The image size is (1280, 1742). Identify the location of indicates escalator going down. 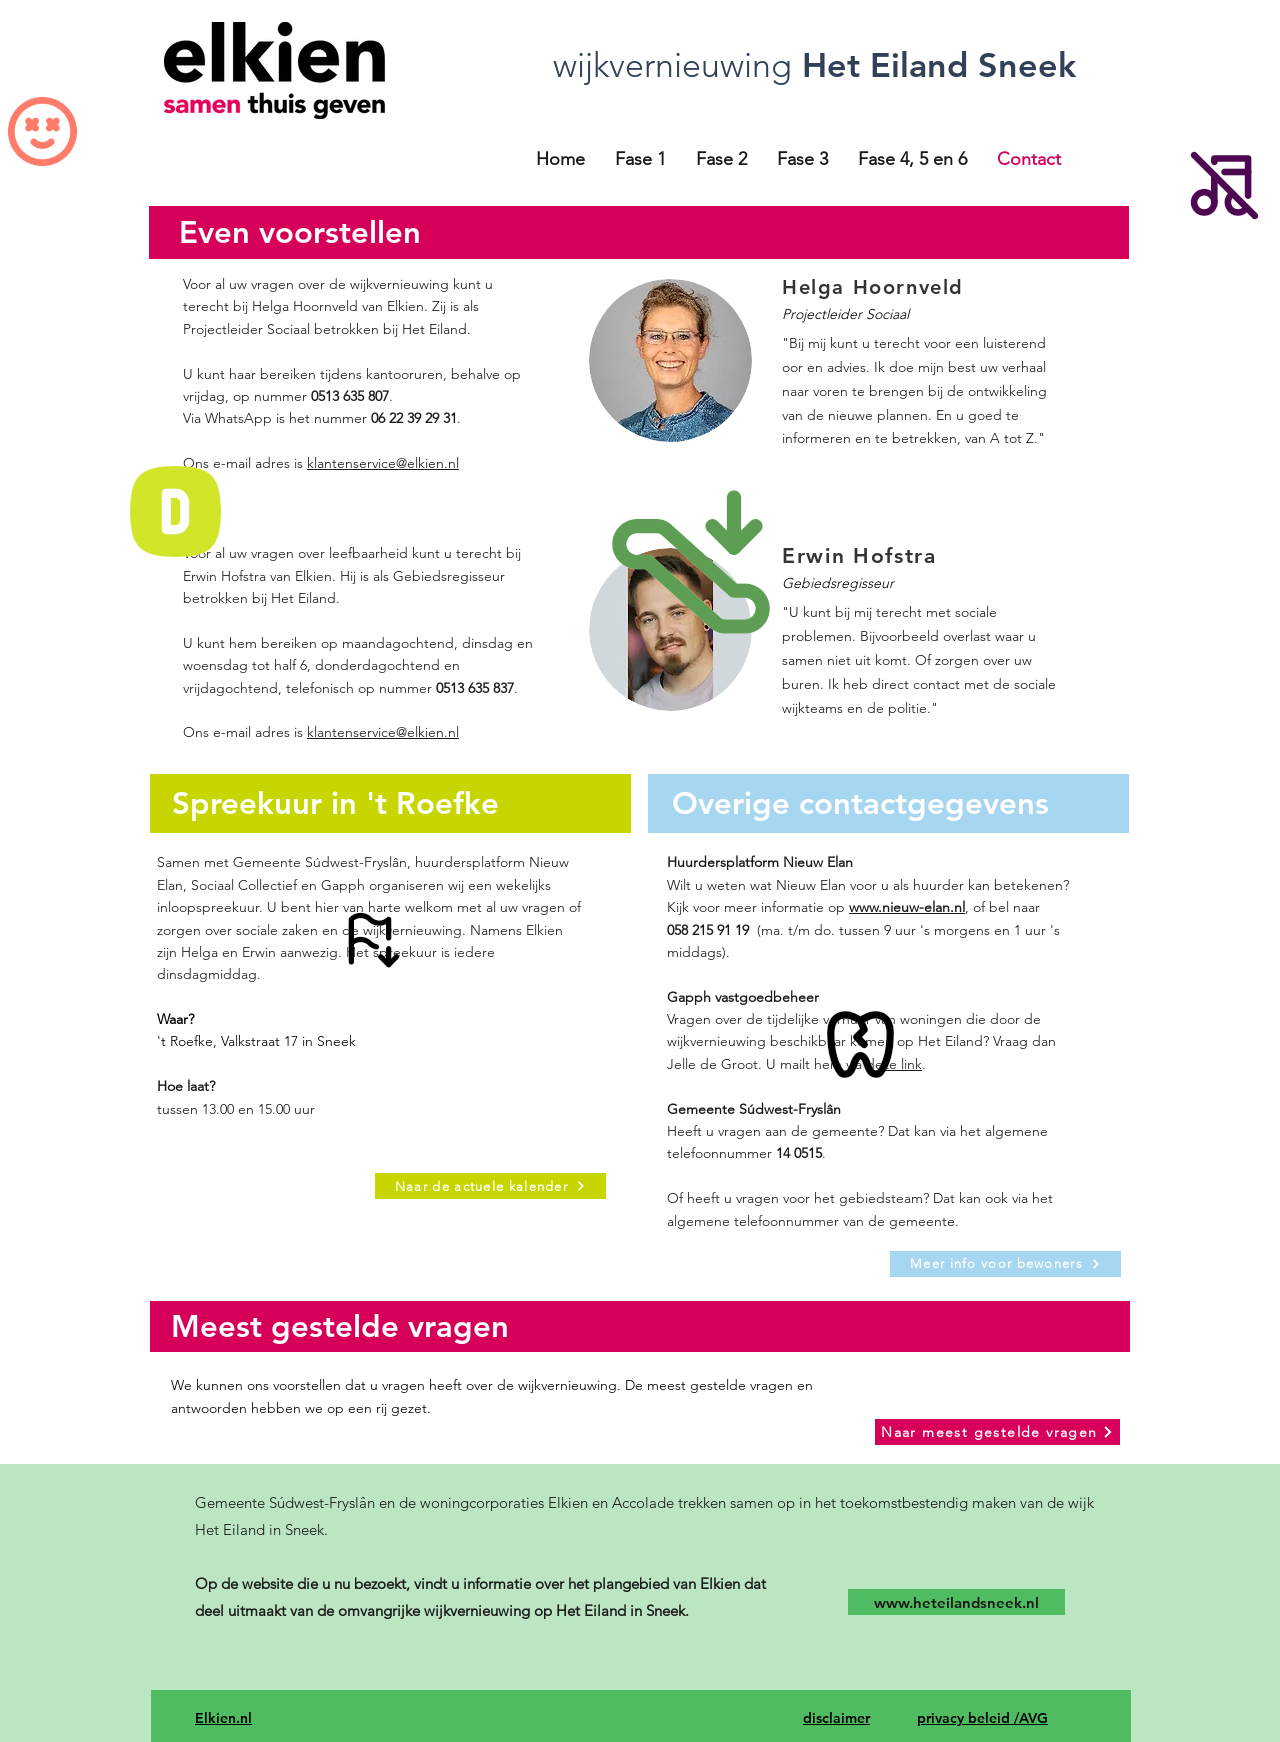
(691, 562).